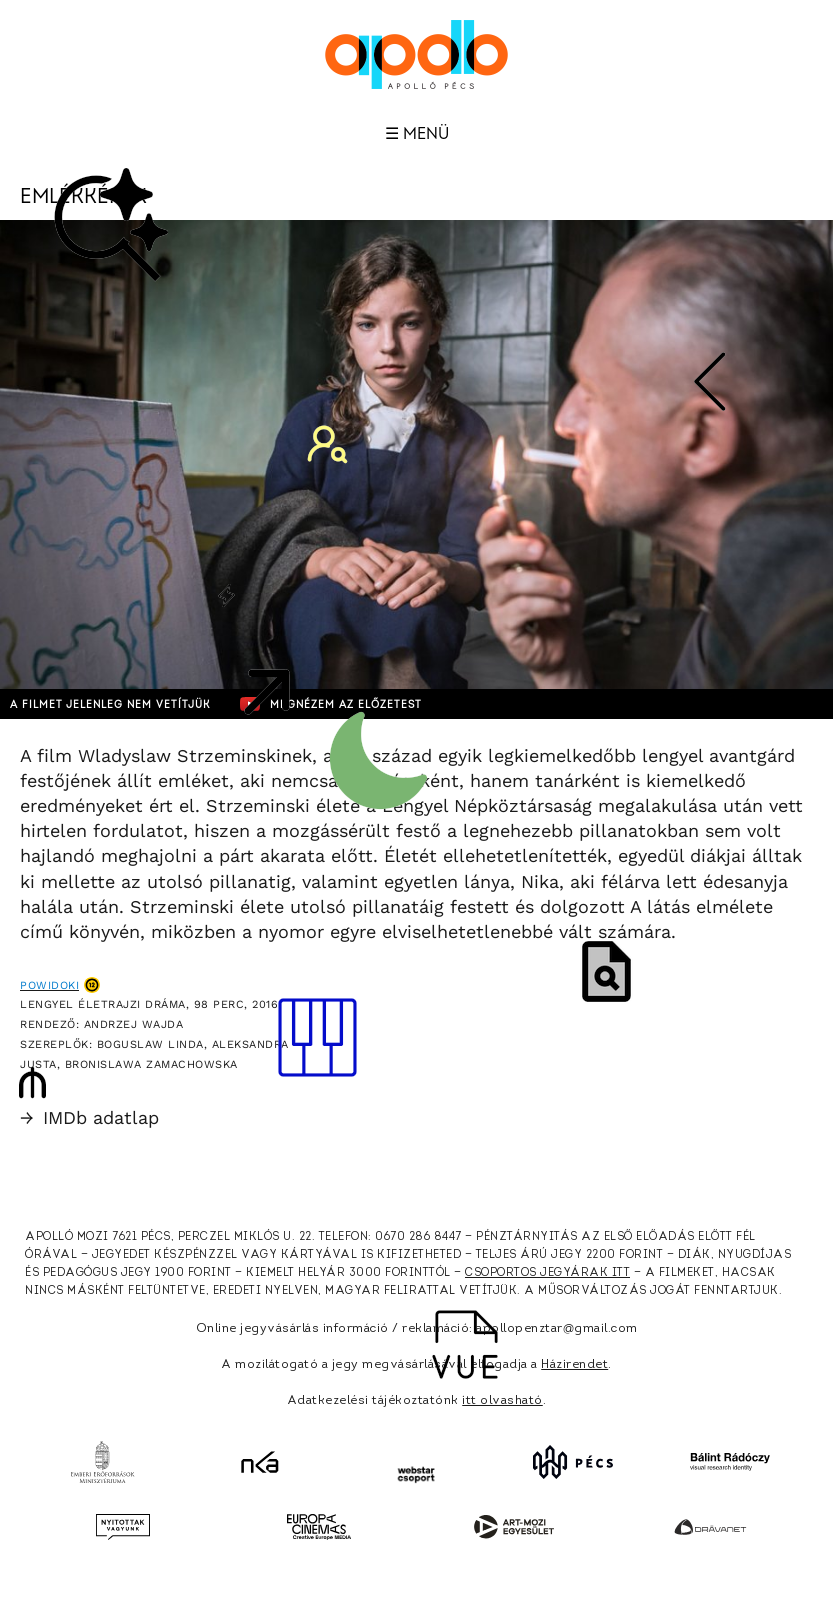 The height and width of the screenshot is (1600, 833). Describe the element at coordinates (226, 595) in the screenshot. I see `indicates fast or instant action` at that location.